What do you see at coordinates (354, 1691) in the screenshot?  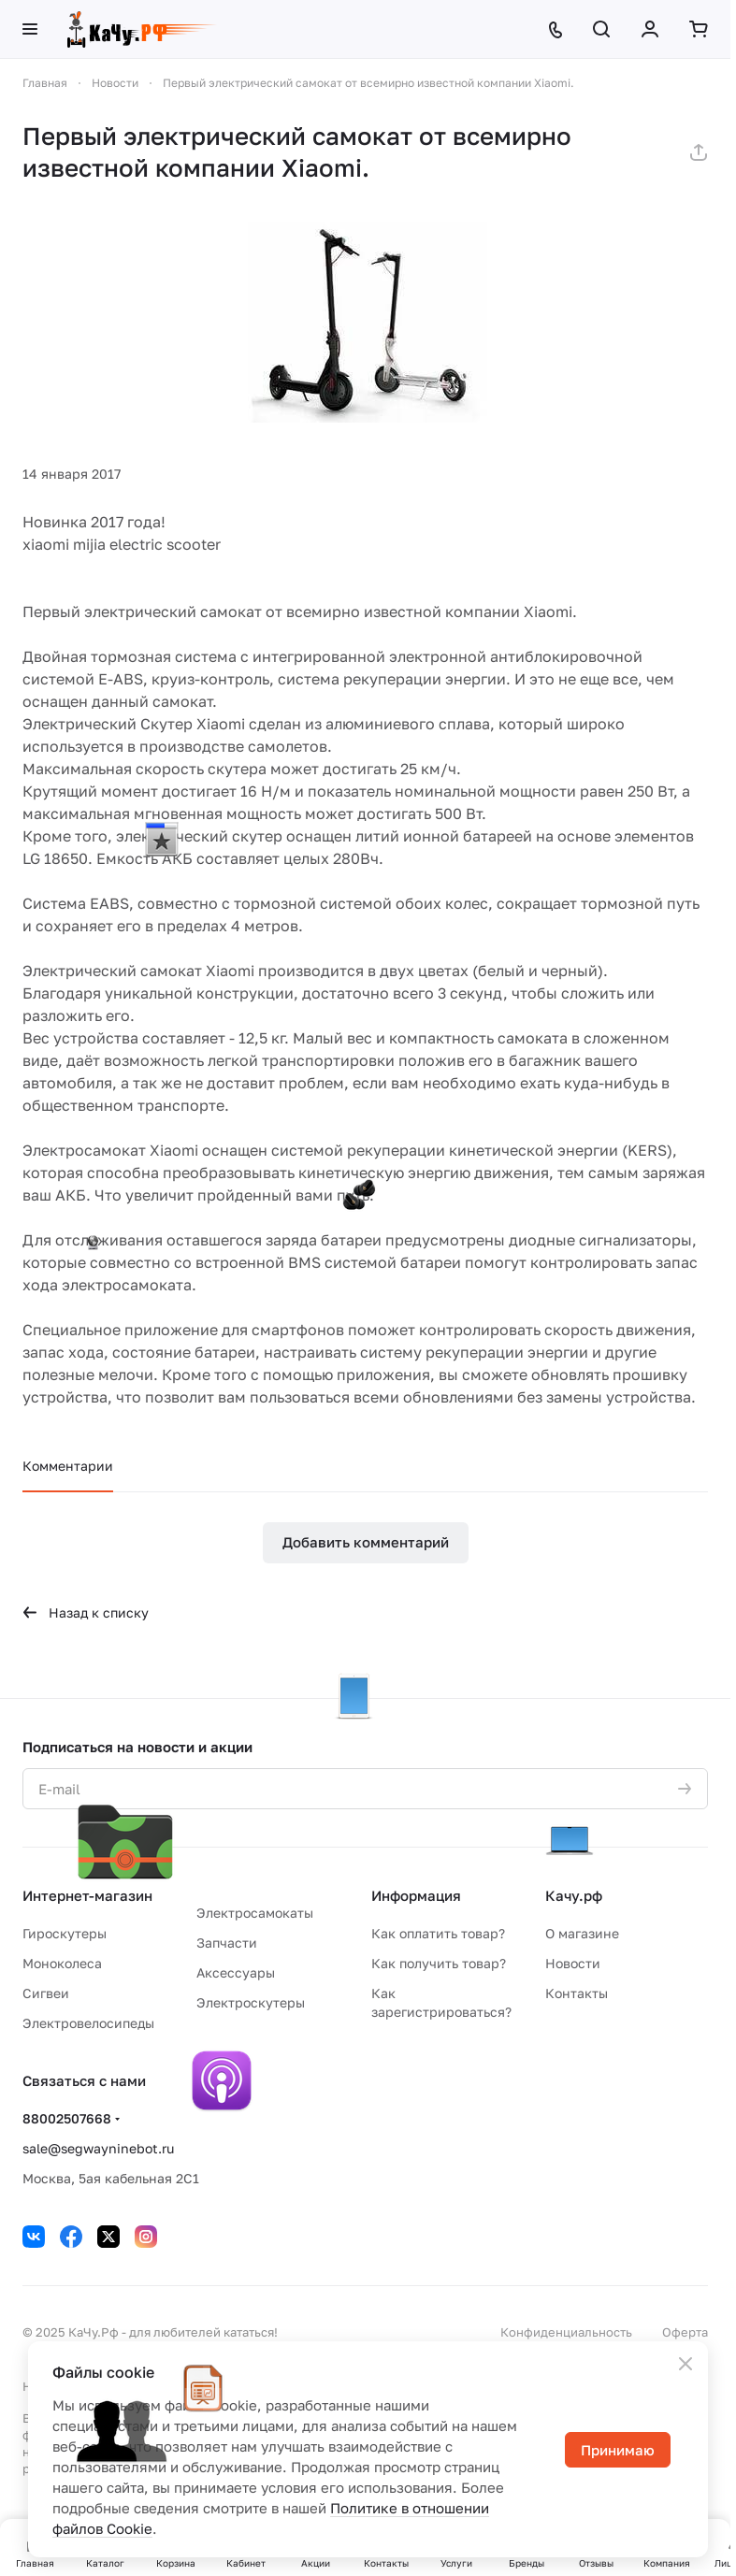 I see `iPad mini device with cellular connectivity` at bounding box center [354, 1691].